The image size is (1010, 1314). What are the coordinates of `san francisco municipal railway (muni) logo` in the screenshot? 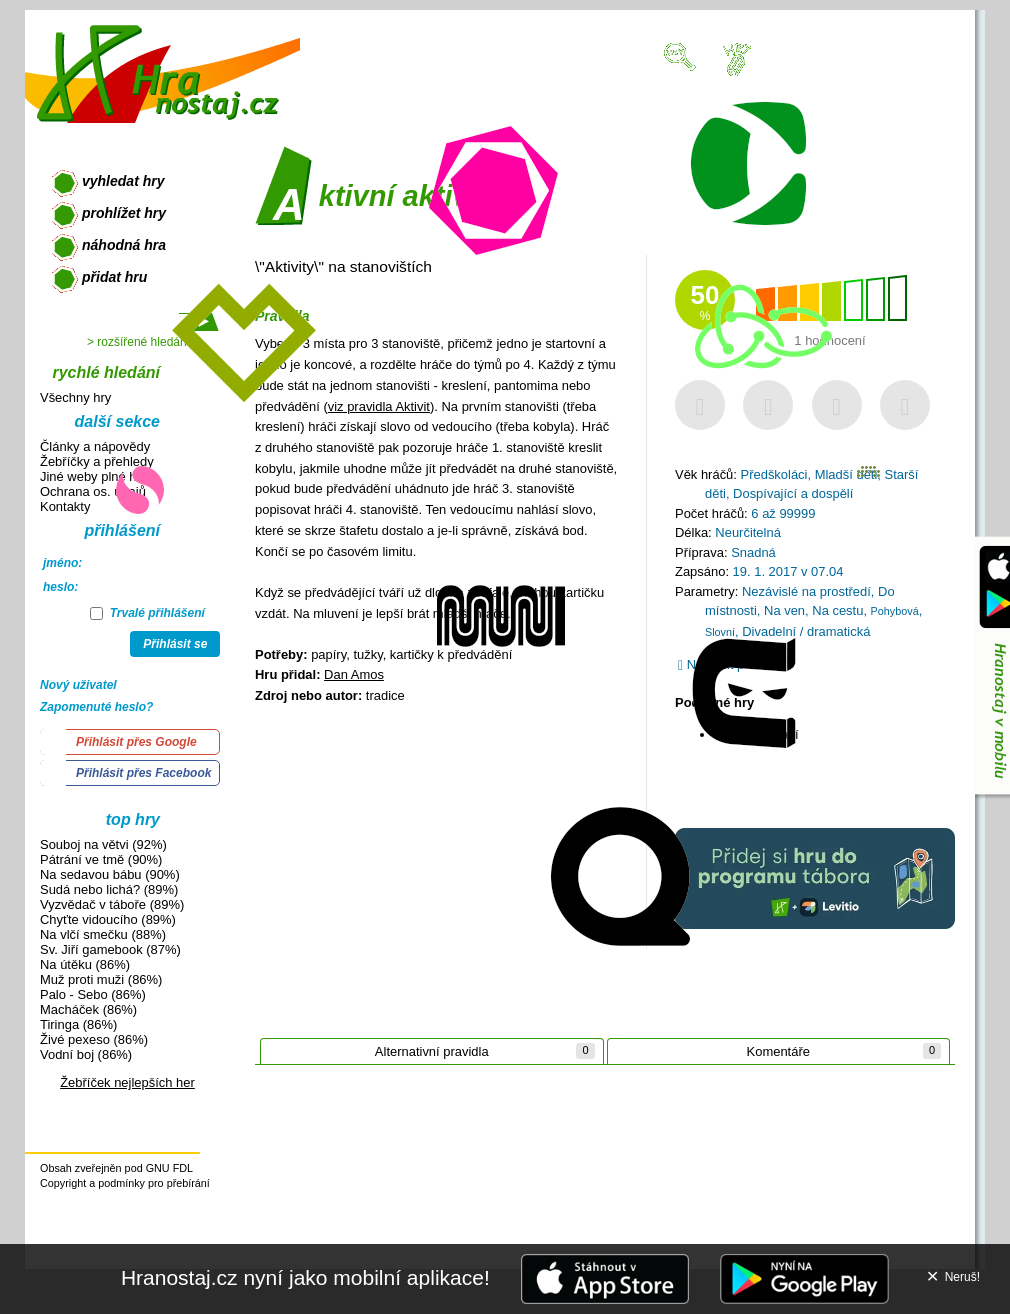 It's located at (501, 616).